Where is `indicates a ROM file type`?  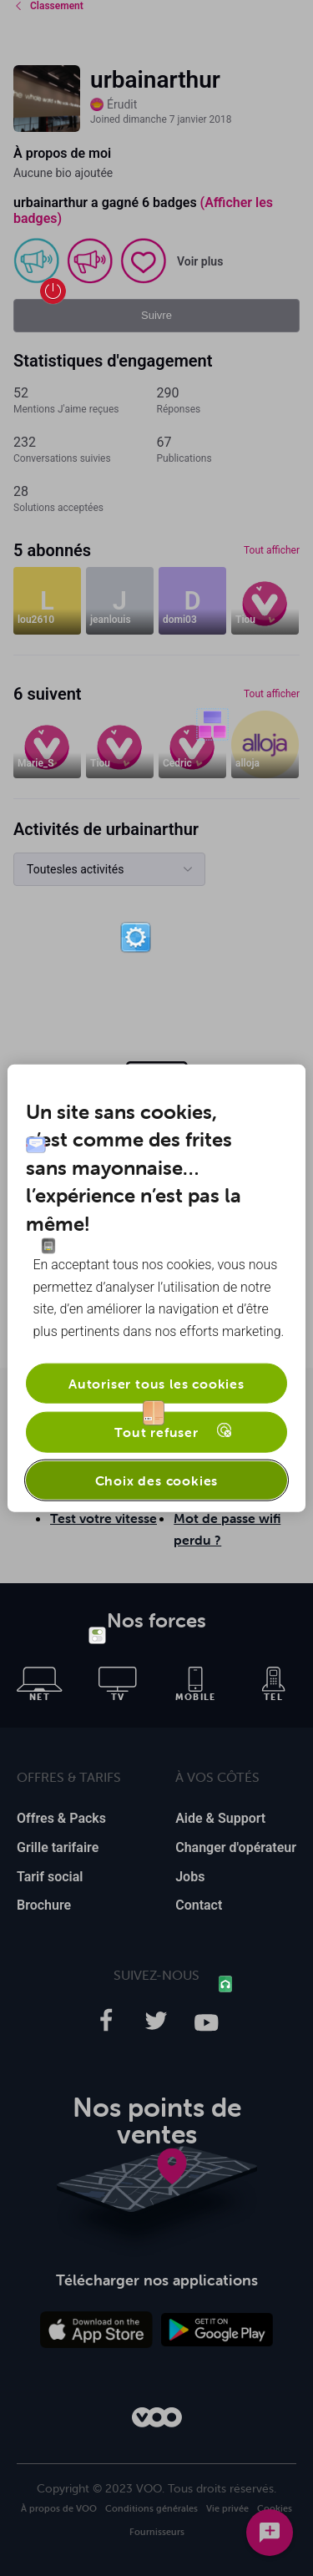
indicates a ROM file type is located at coordinates (48, 1246).